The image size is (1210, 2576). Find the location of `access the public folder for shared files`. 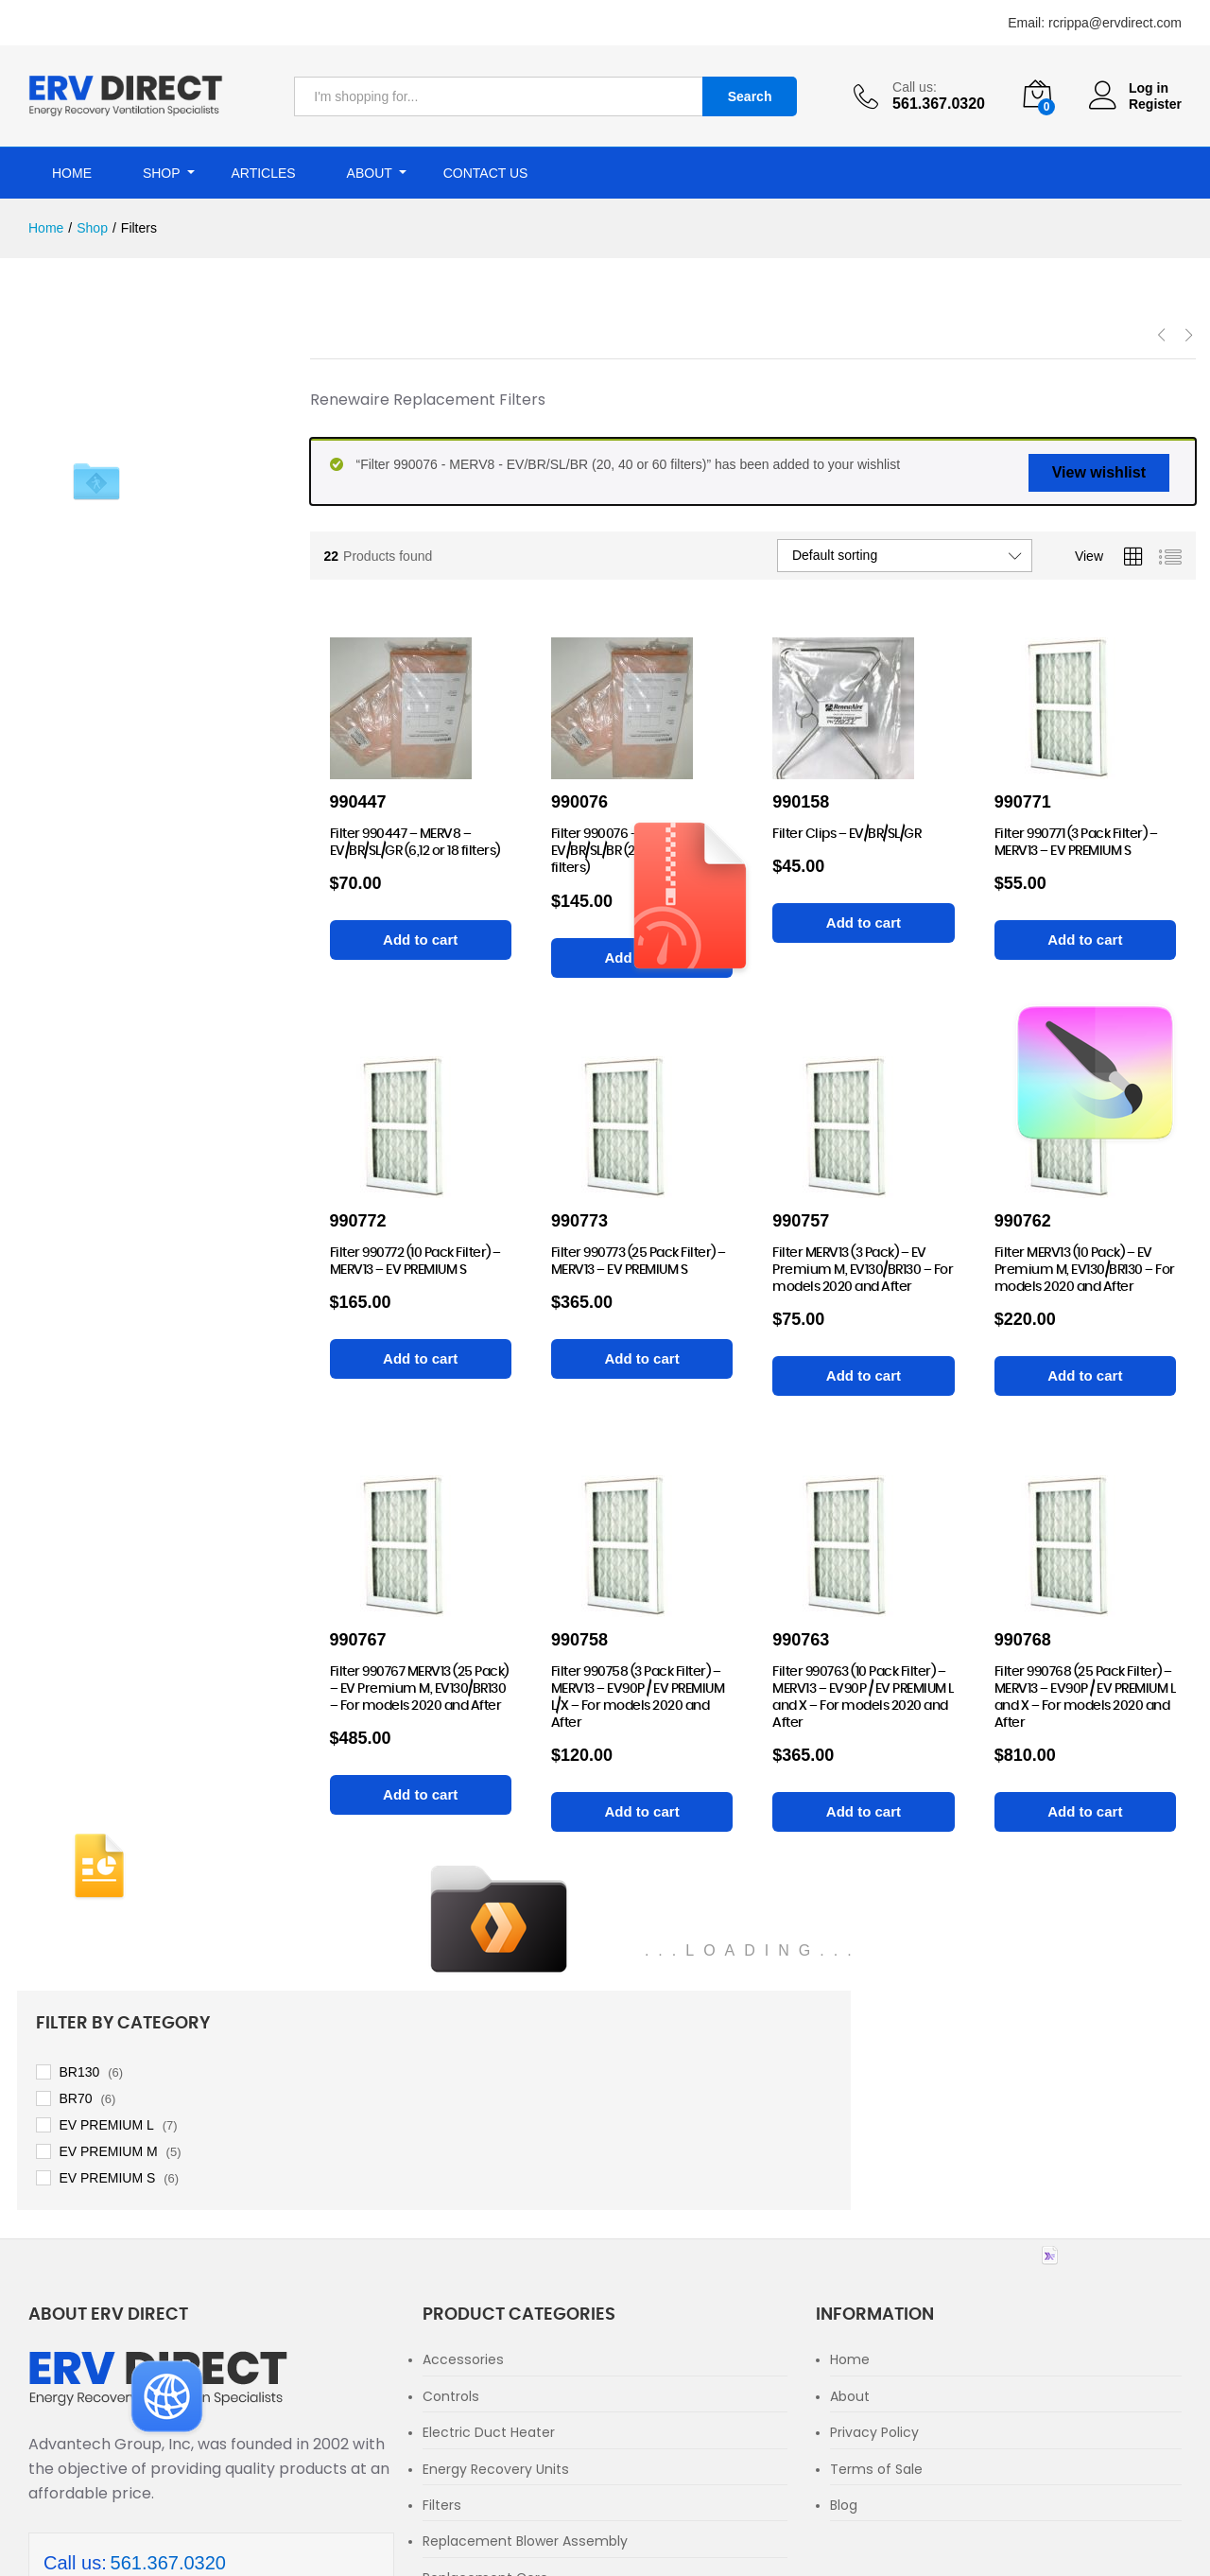

access the public folder for shared files is located at coordinates (96, 481).